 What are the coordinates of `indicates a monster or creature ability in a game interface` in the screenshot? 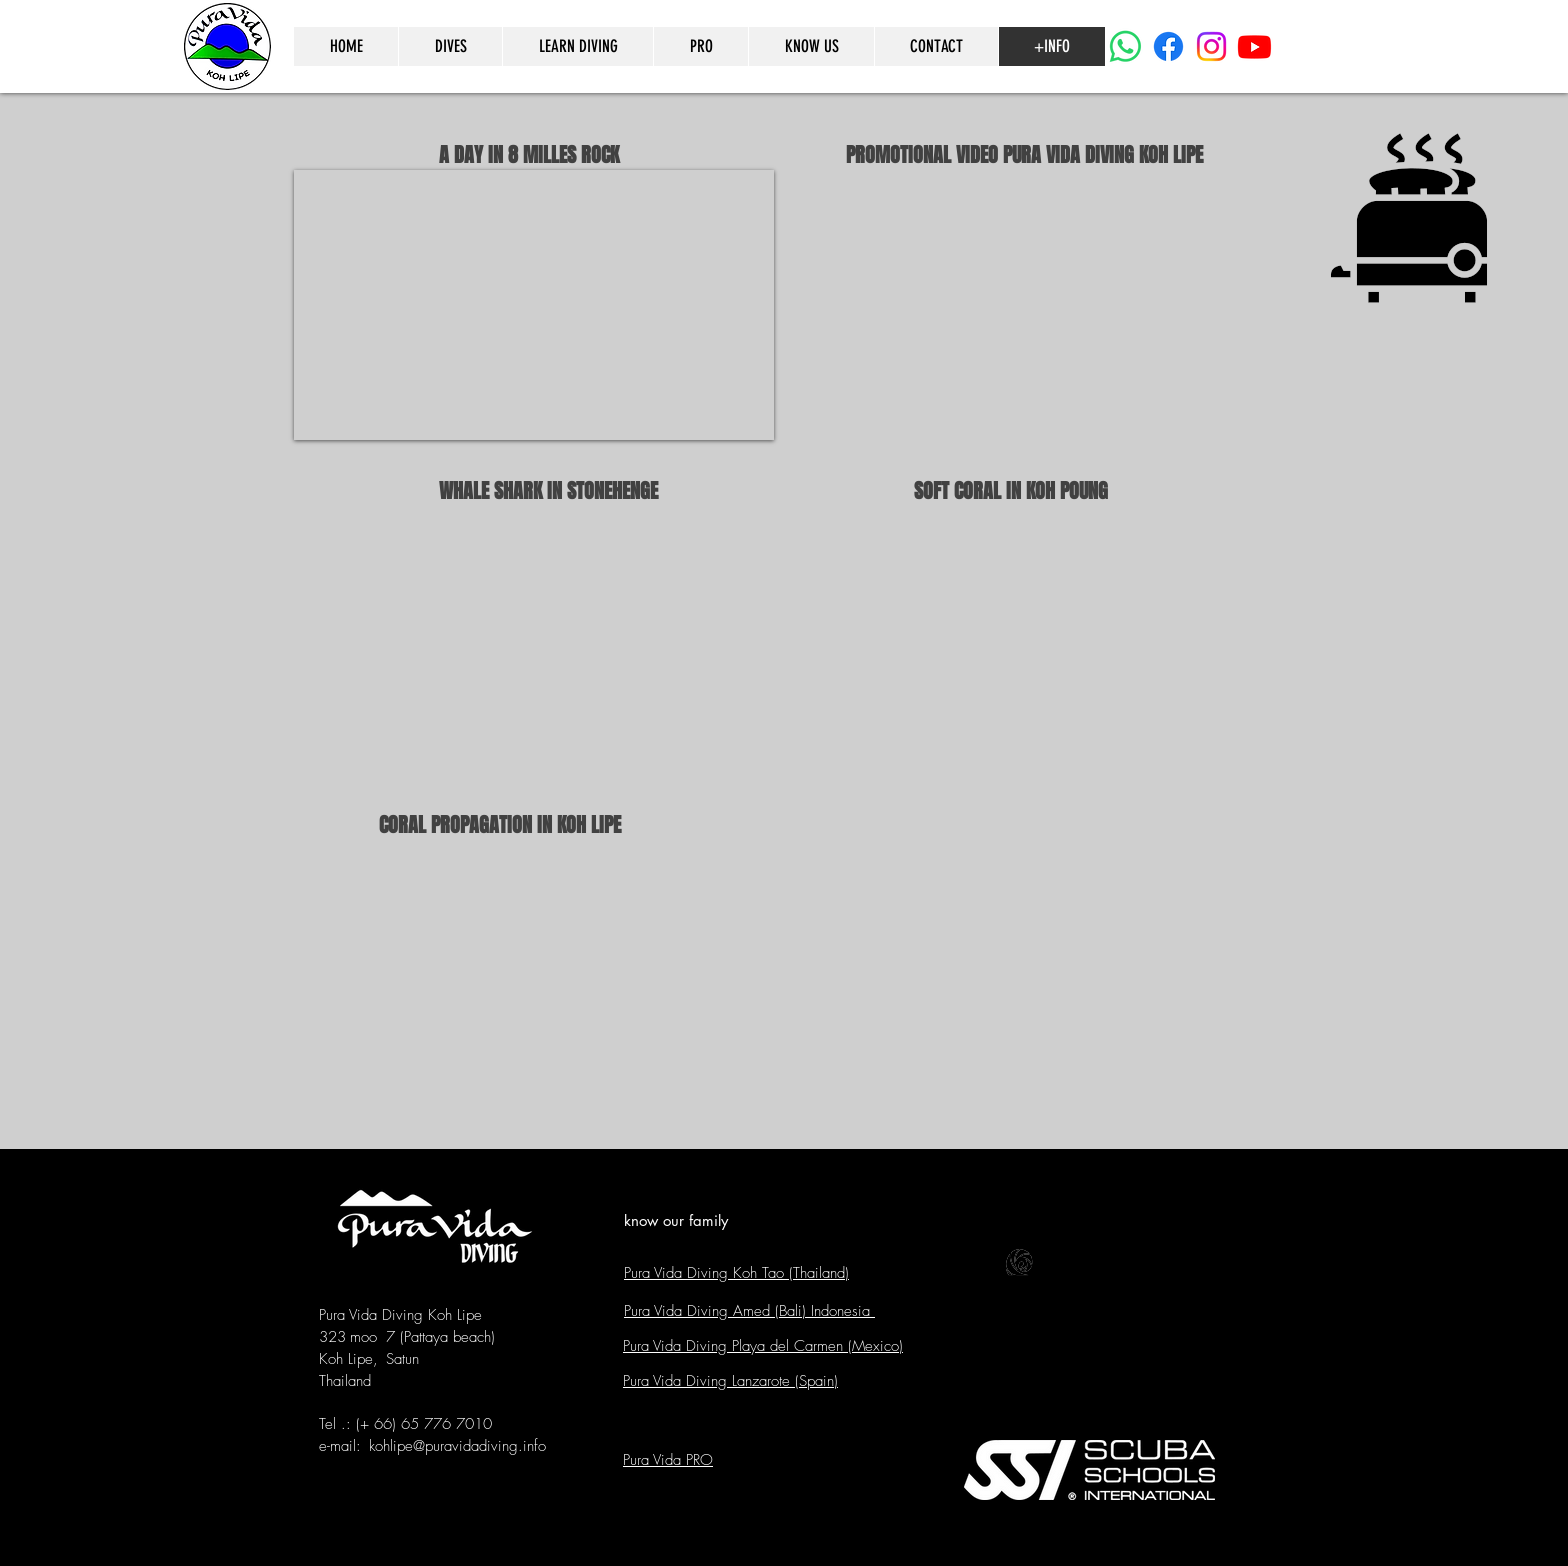 It's located at (1019, 1262).